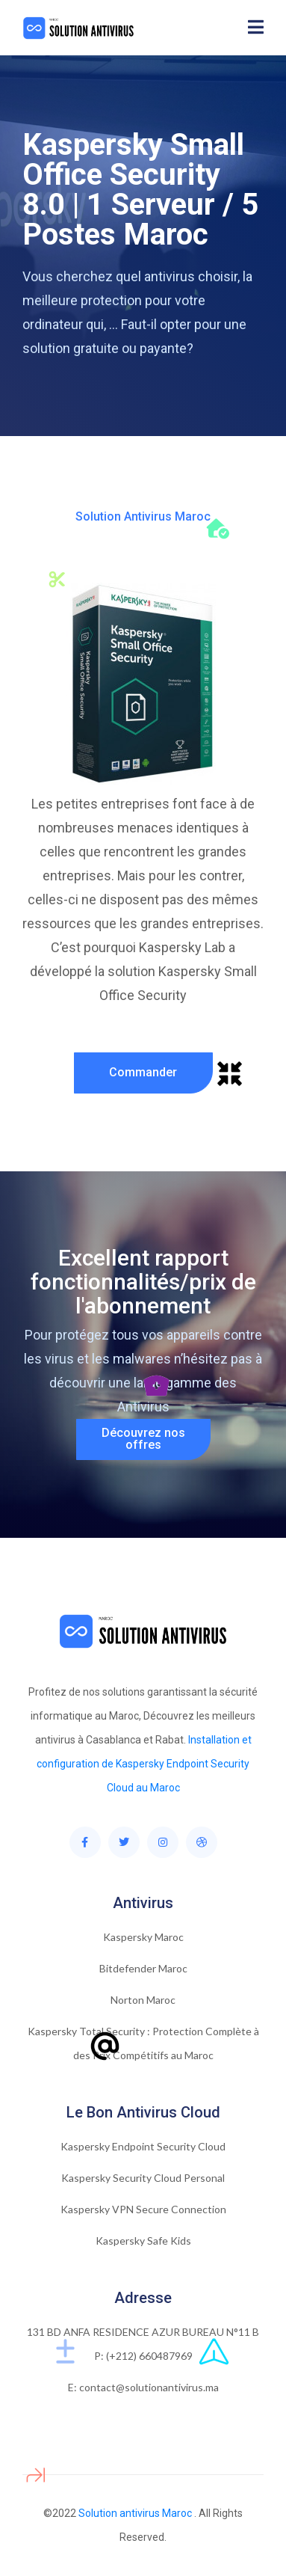 The height and width of the screenshot is (2576, 286). Describe the element at coordinates (34, 2474) in the screenshot. I see `move cursor to next tab stop` at that location.